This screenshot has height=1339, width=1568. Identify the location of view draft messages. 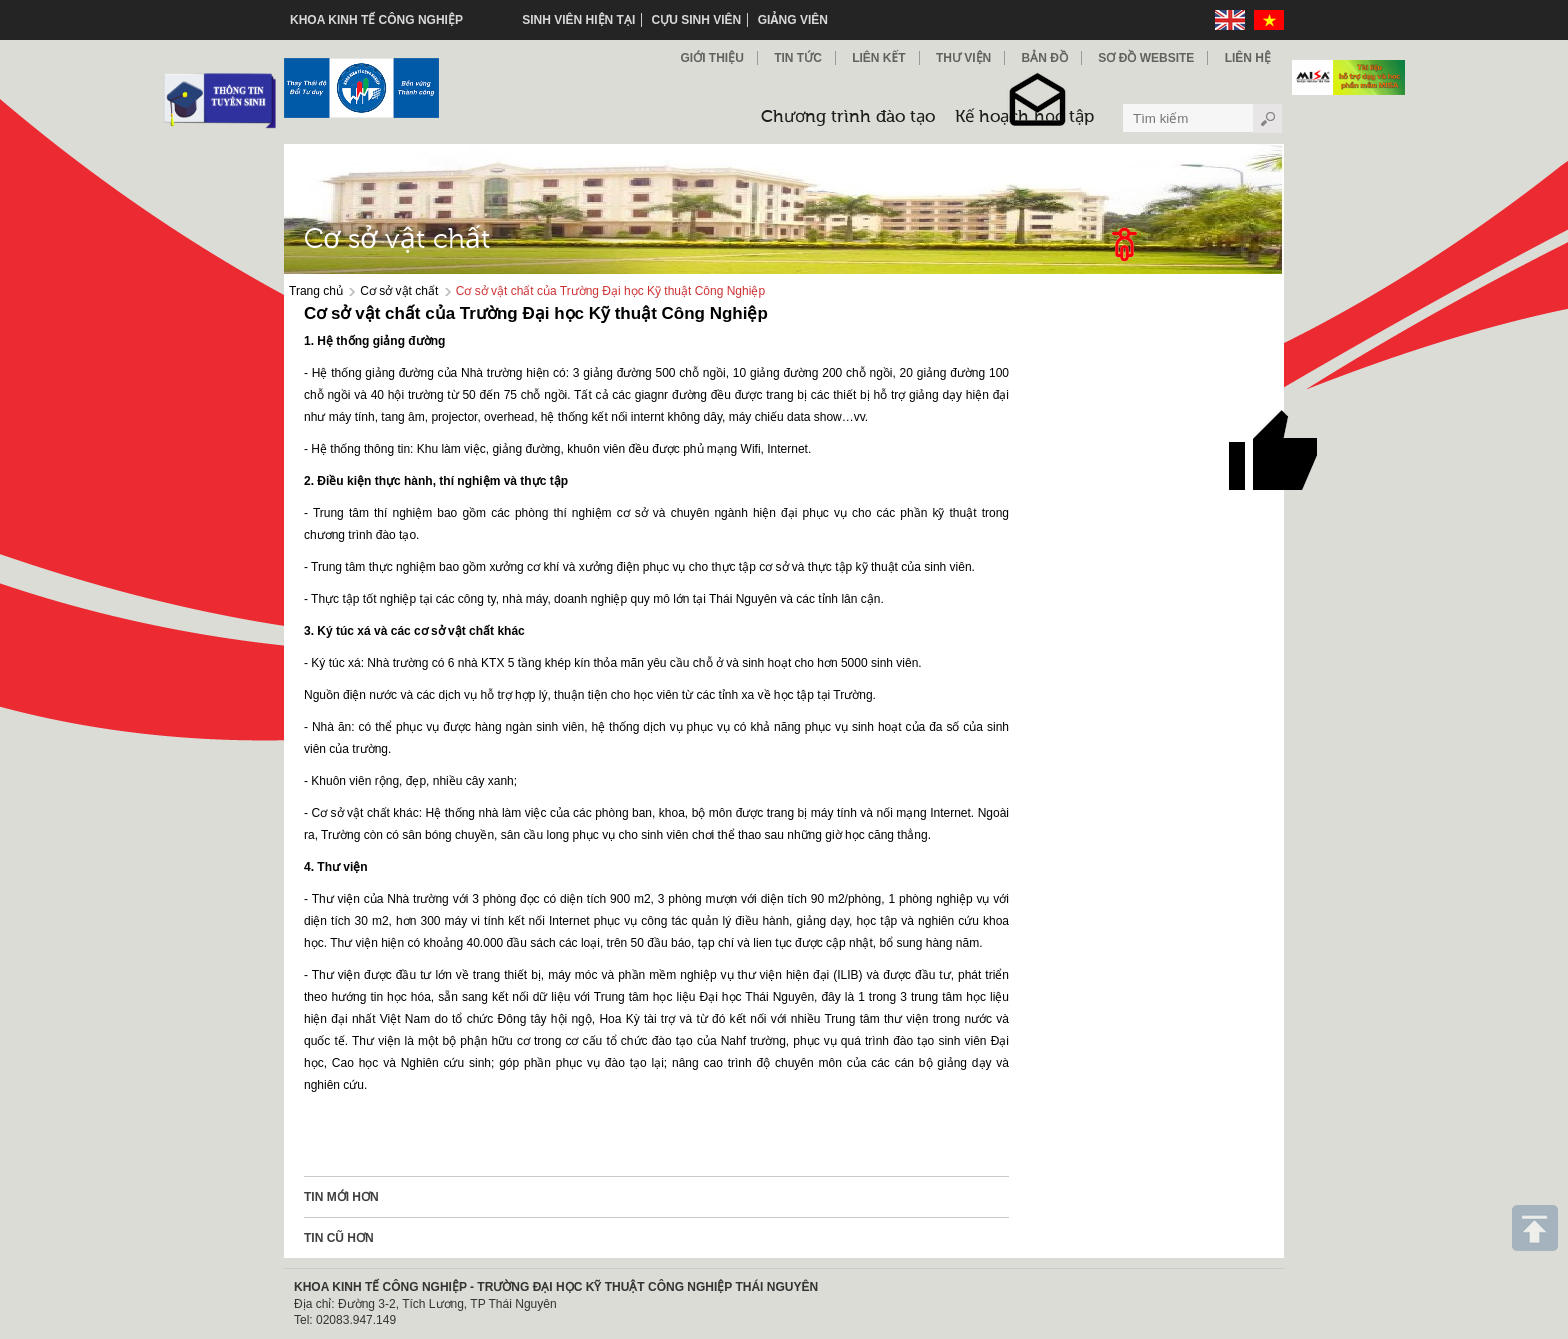
(1037, 103).